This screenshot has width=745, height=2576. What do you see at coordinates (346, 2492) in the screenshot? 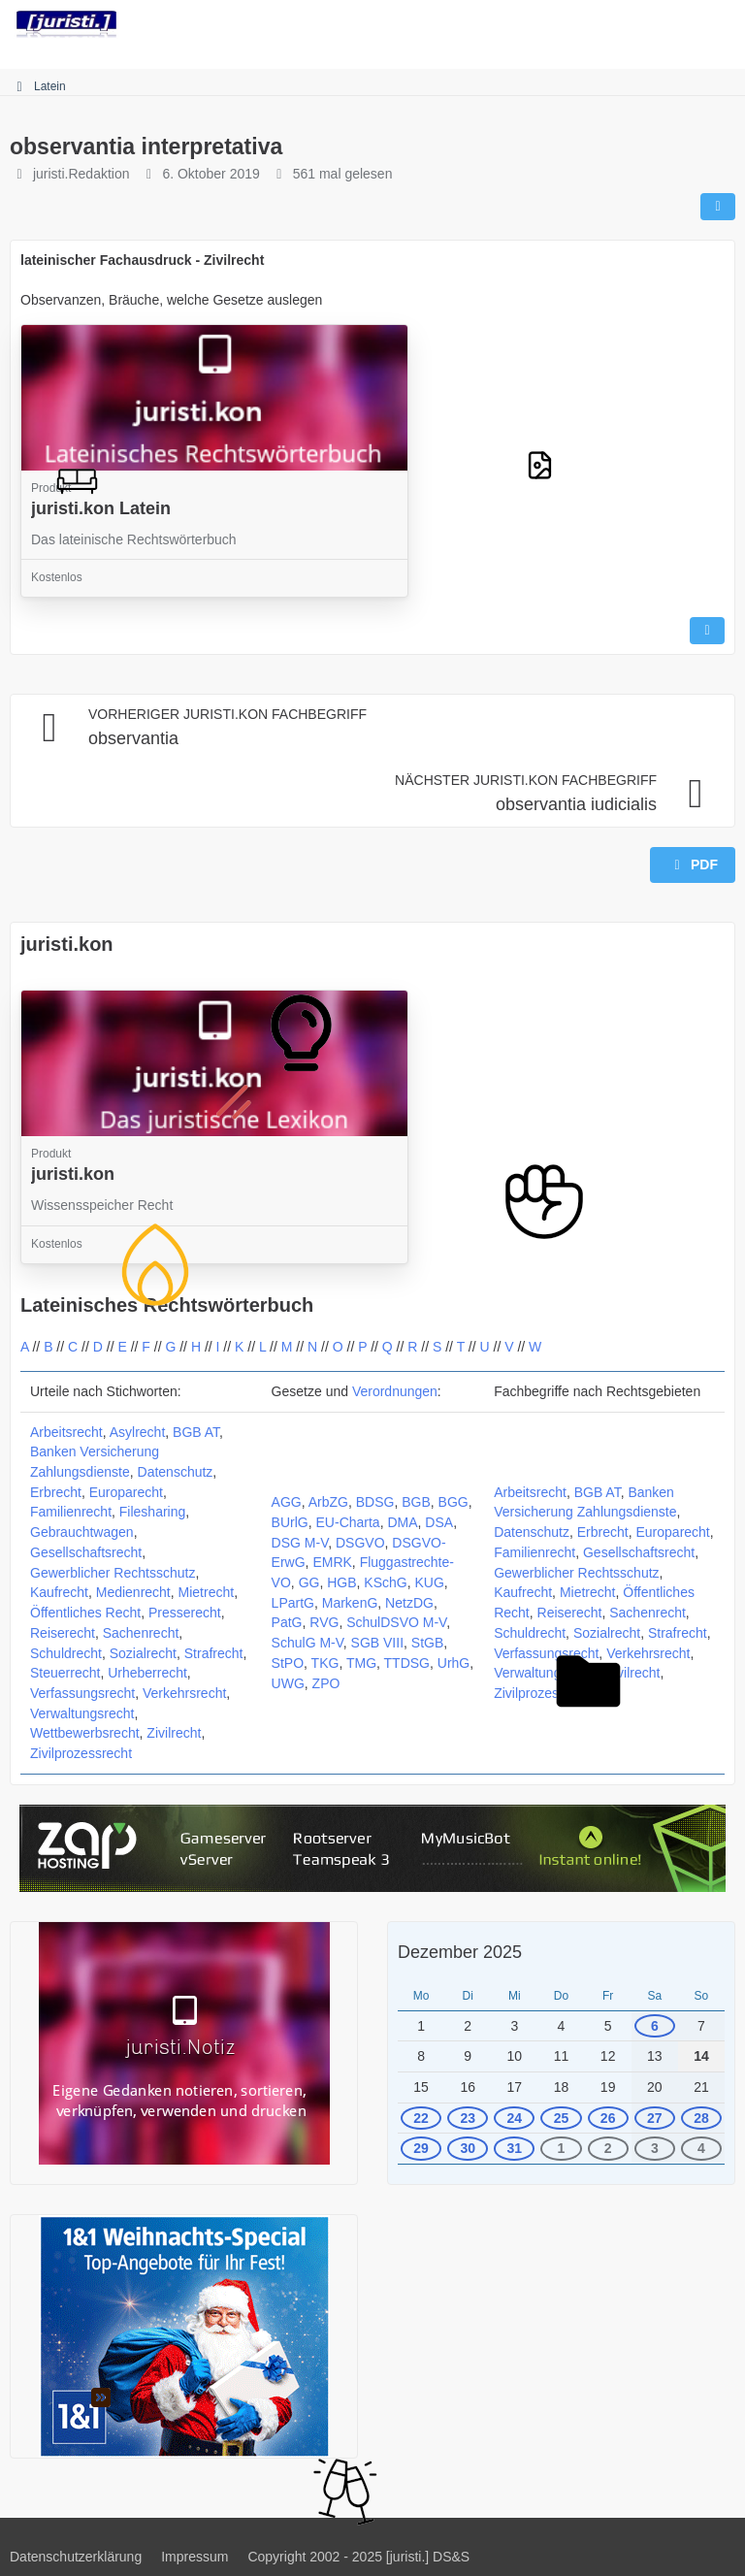
I see `celebrate an achievement or milestone` at bounding box center [346, 2492].